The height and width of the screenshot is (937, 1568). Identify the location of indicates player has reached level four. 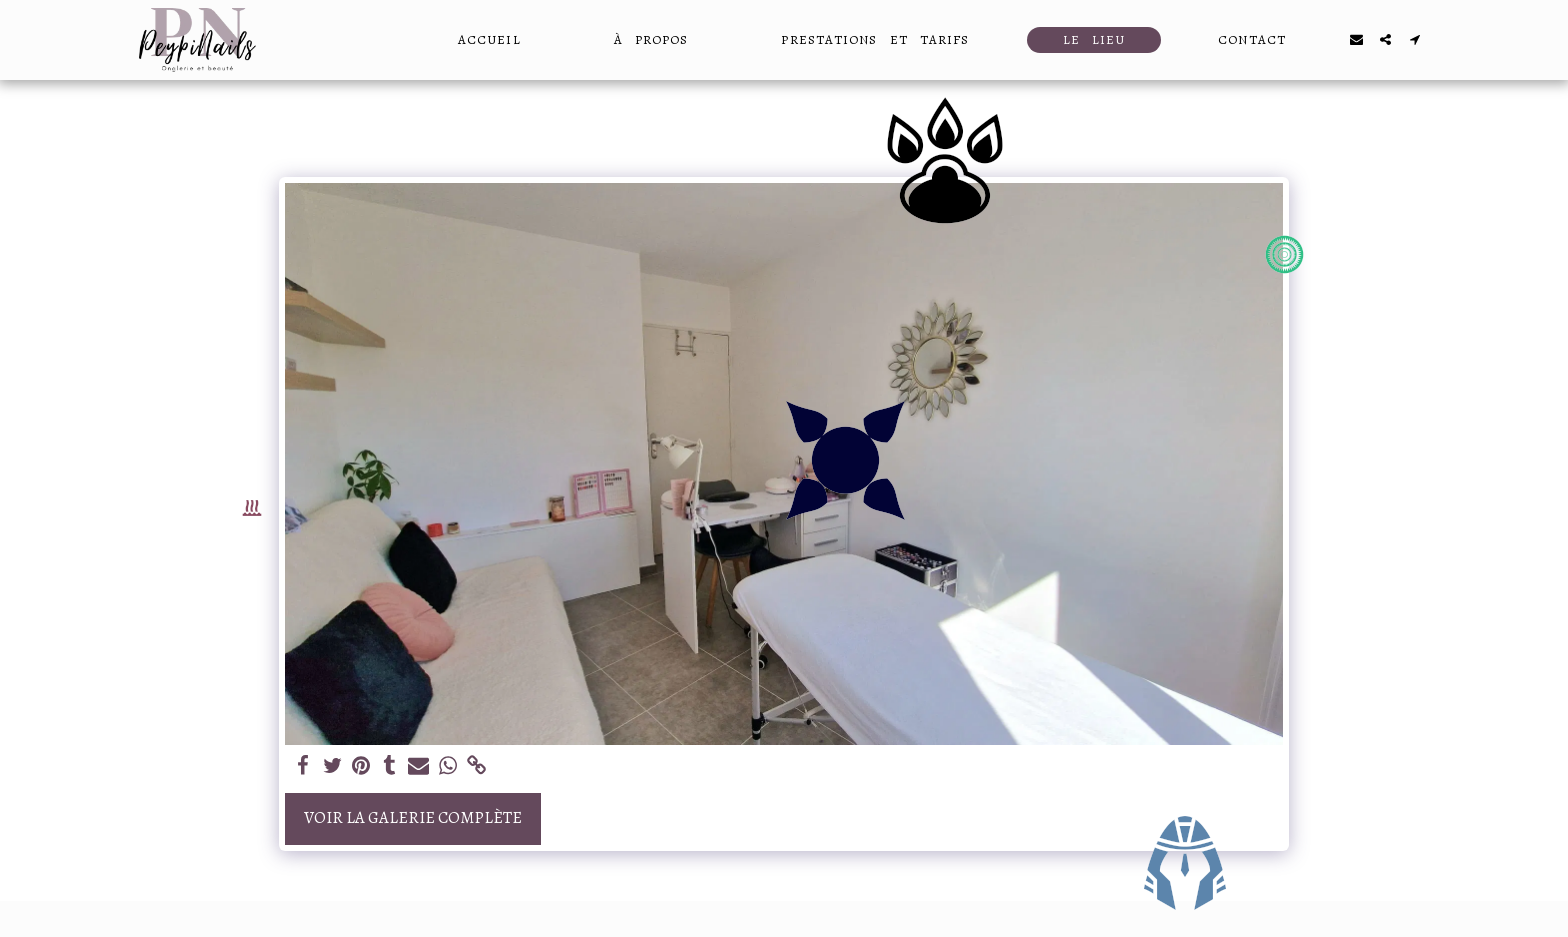
(845, 460).